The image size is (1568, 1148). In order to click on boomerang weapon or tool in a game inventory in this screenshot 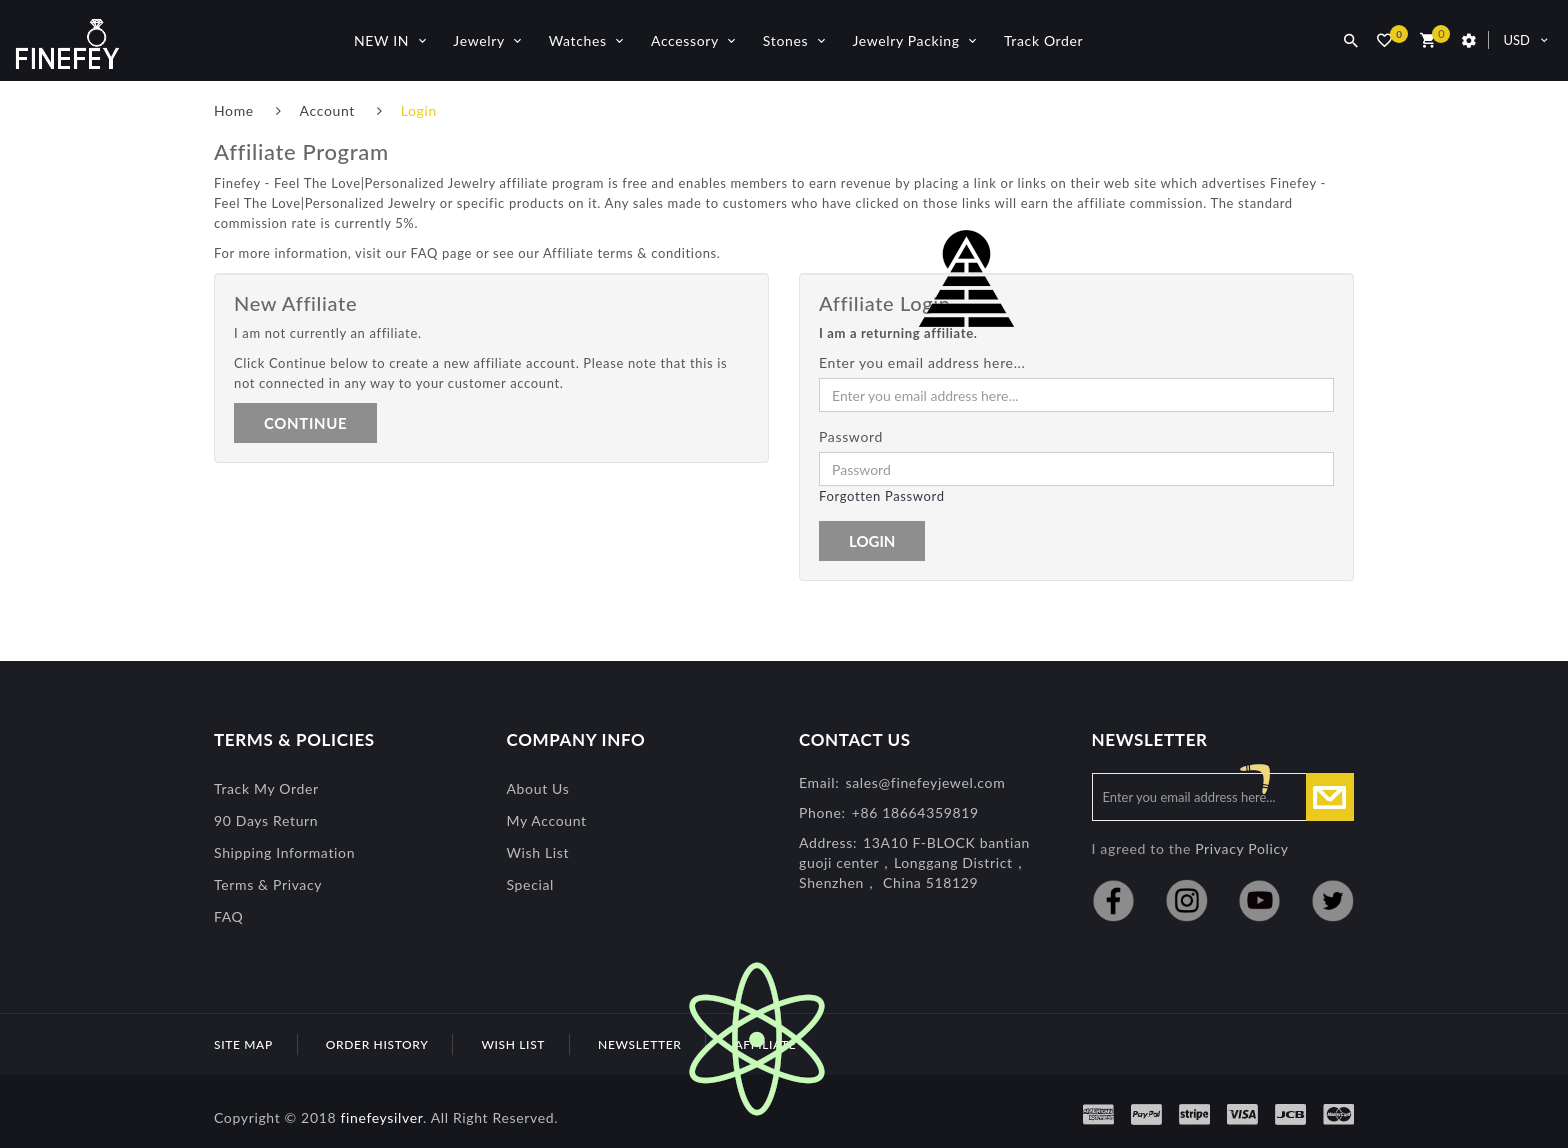, I will do `click(1255, 779)`.